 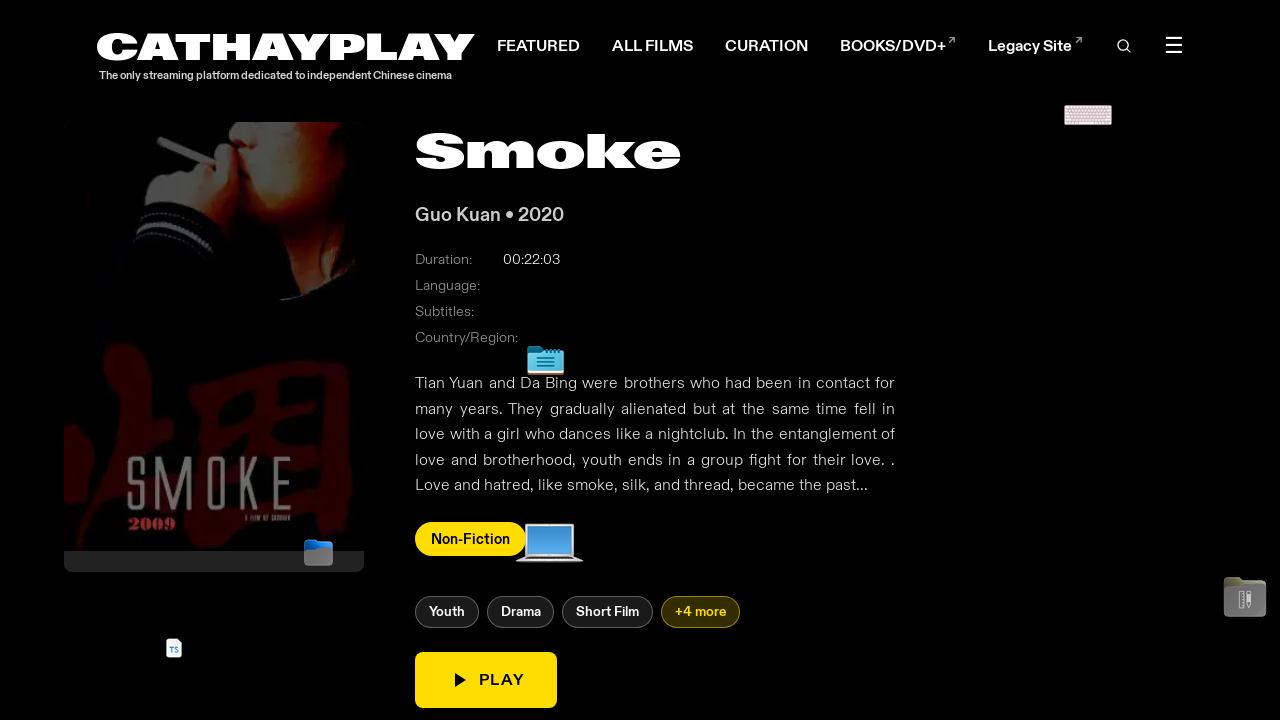 I want to click on open folder containing files, so click(x=318, y=552).